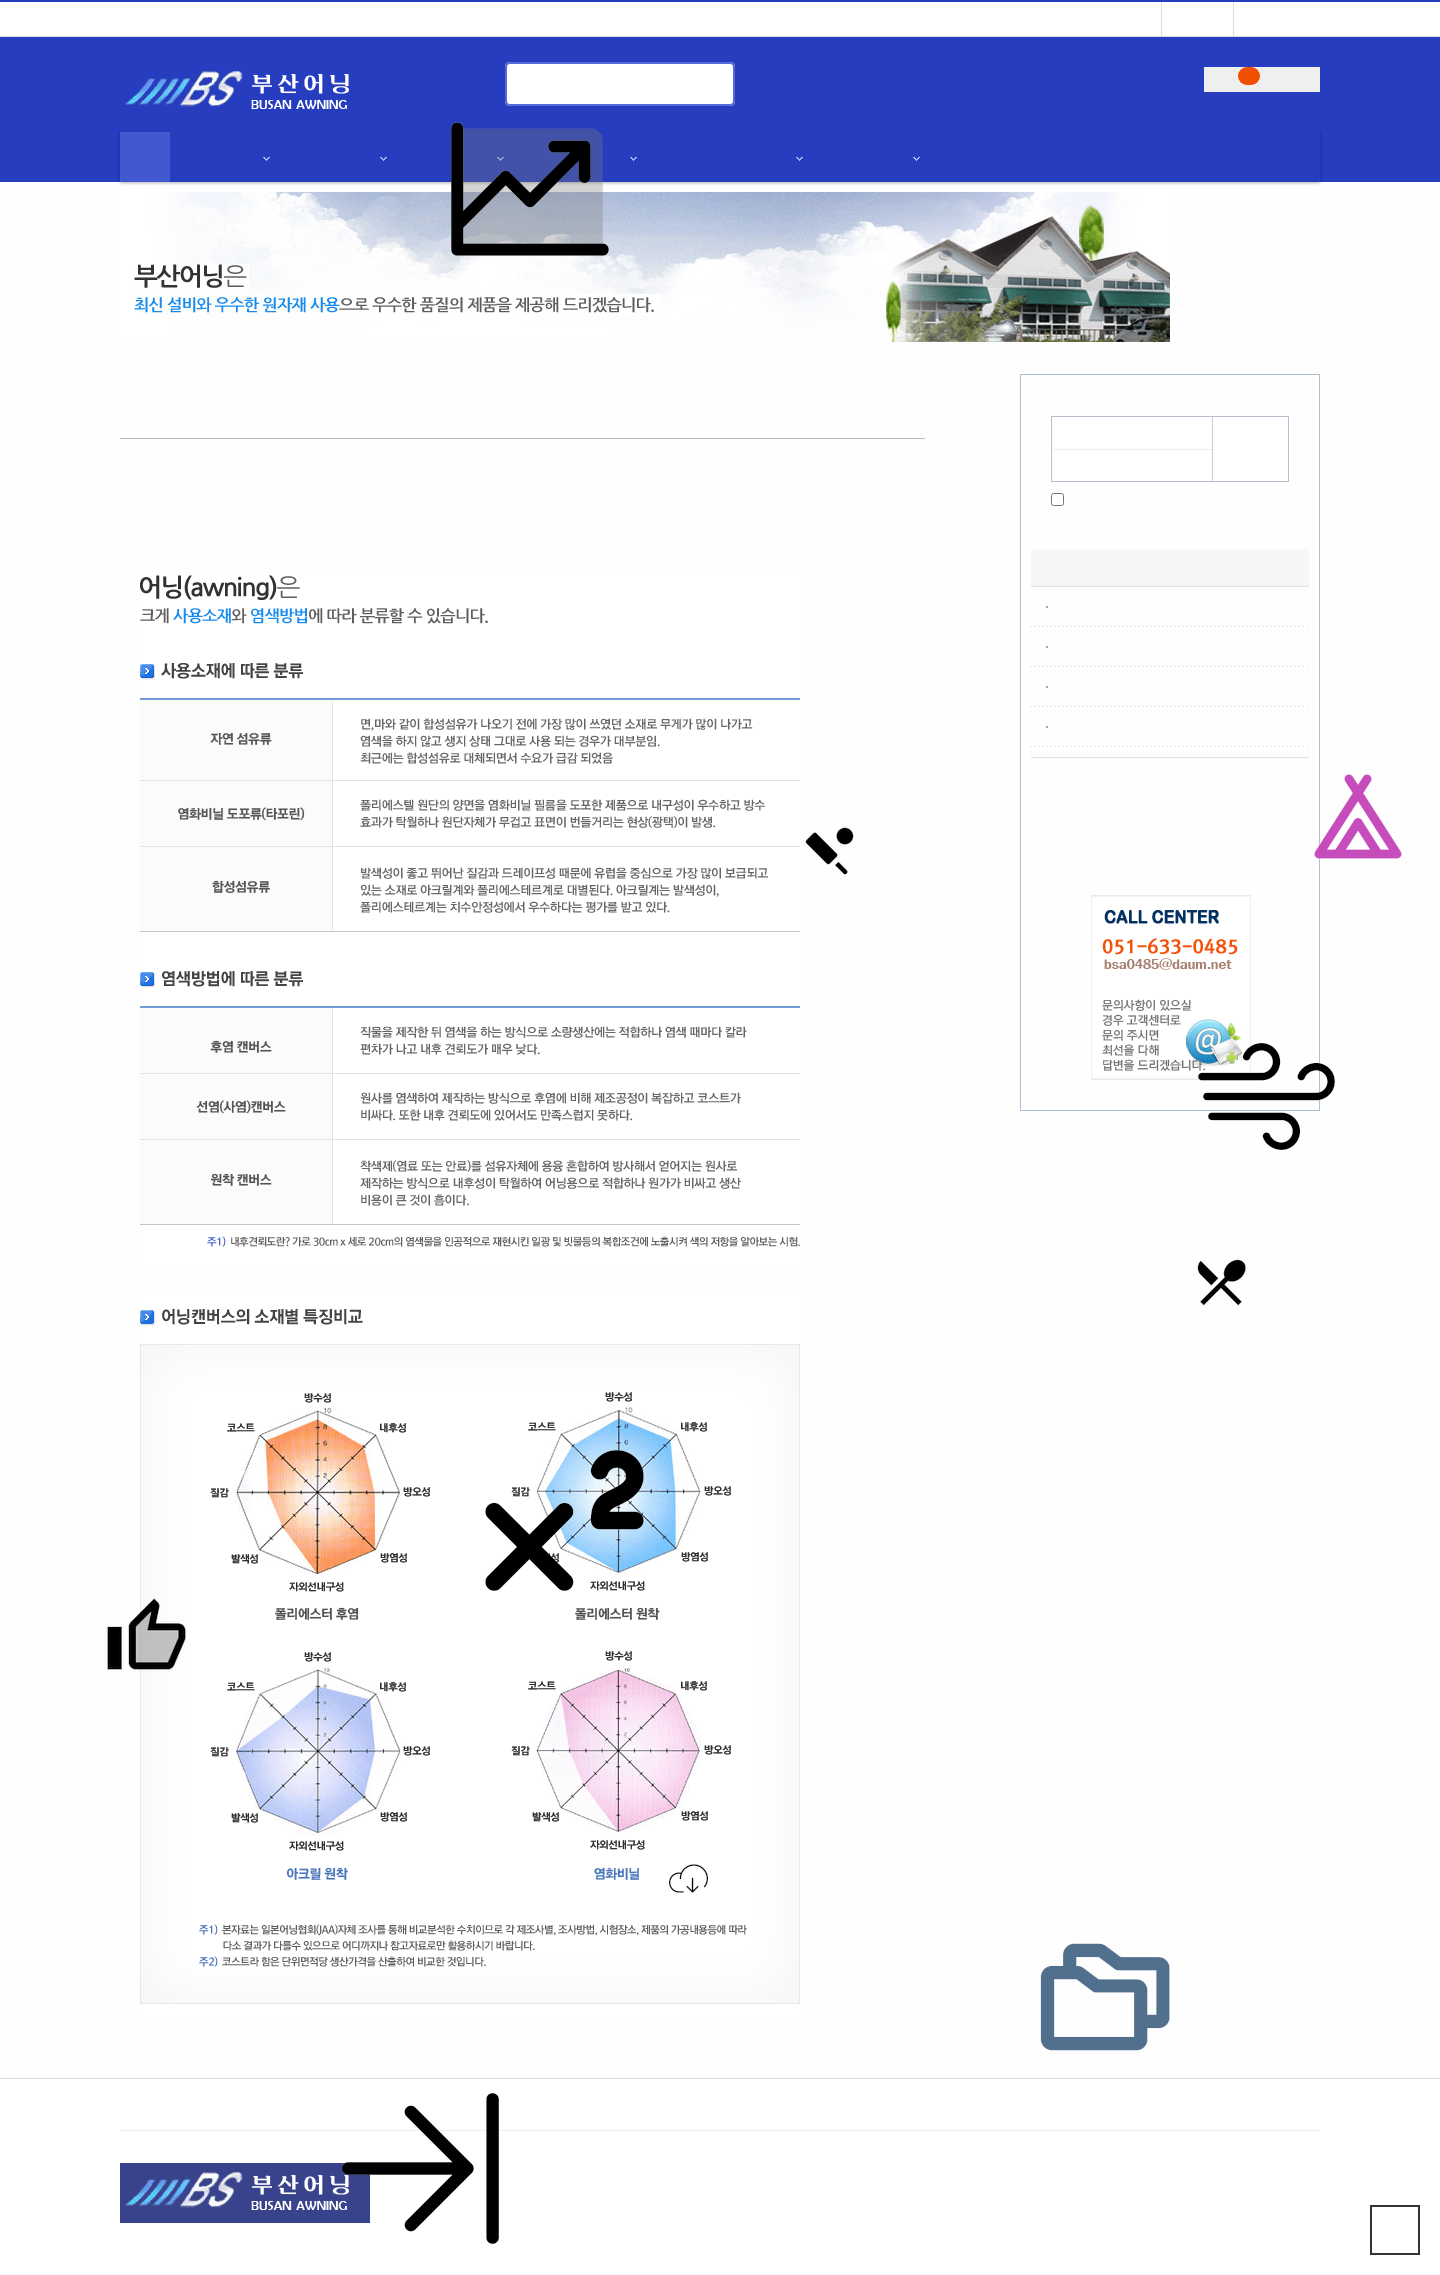 This screenshot has width=1440, height=2275. What do you see at coordinates (829, 851) in the screenshot?
I see `access cricket sports scores or news` at bounding box center [829, 851].